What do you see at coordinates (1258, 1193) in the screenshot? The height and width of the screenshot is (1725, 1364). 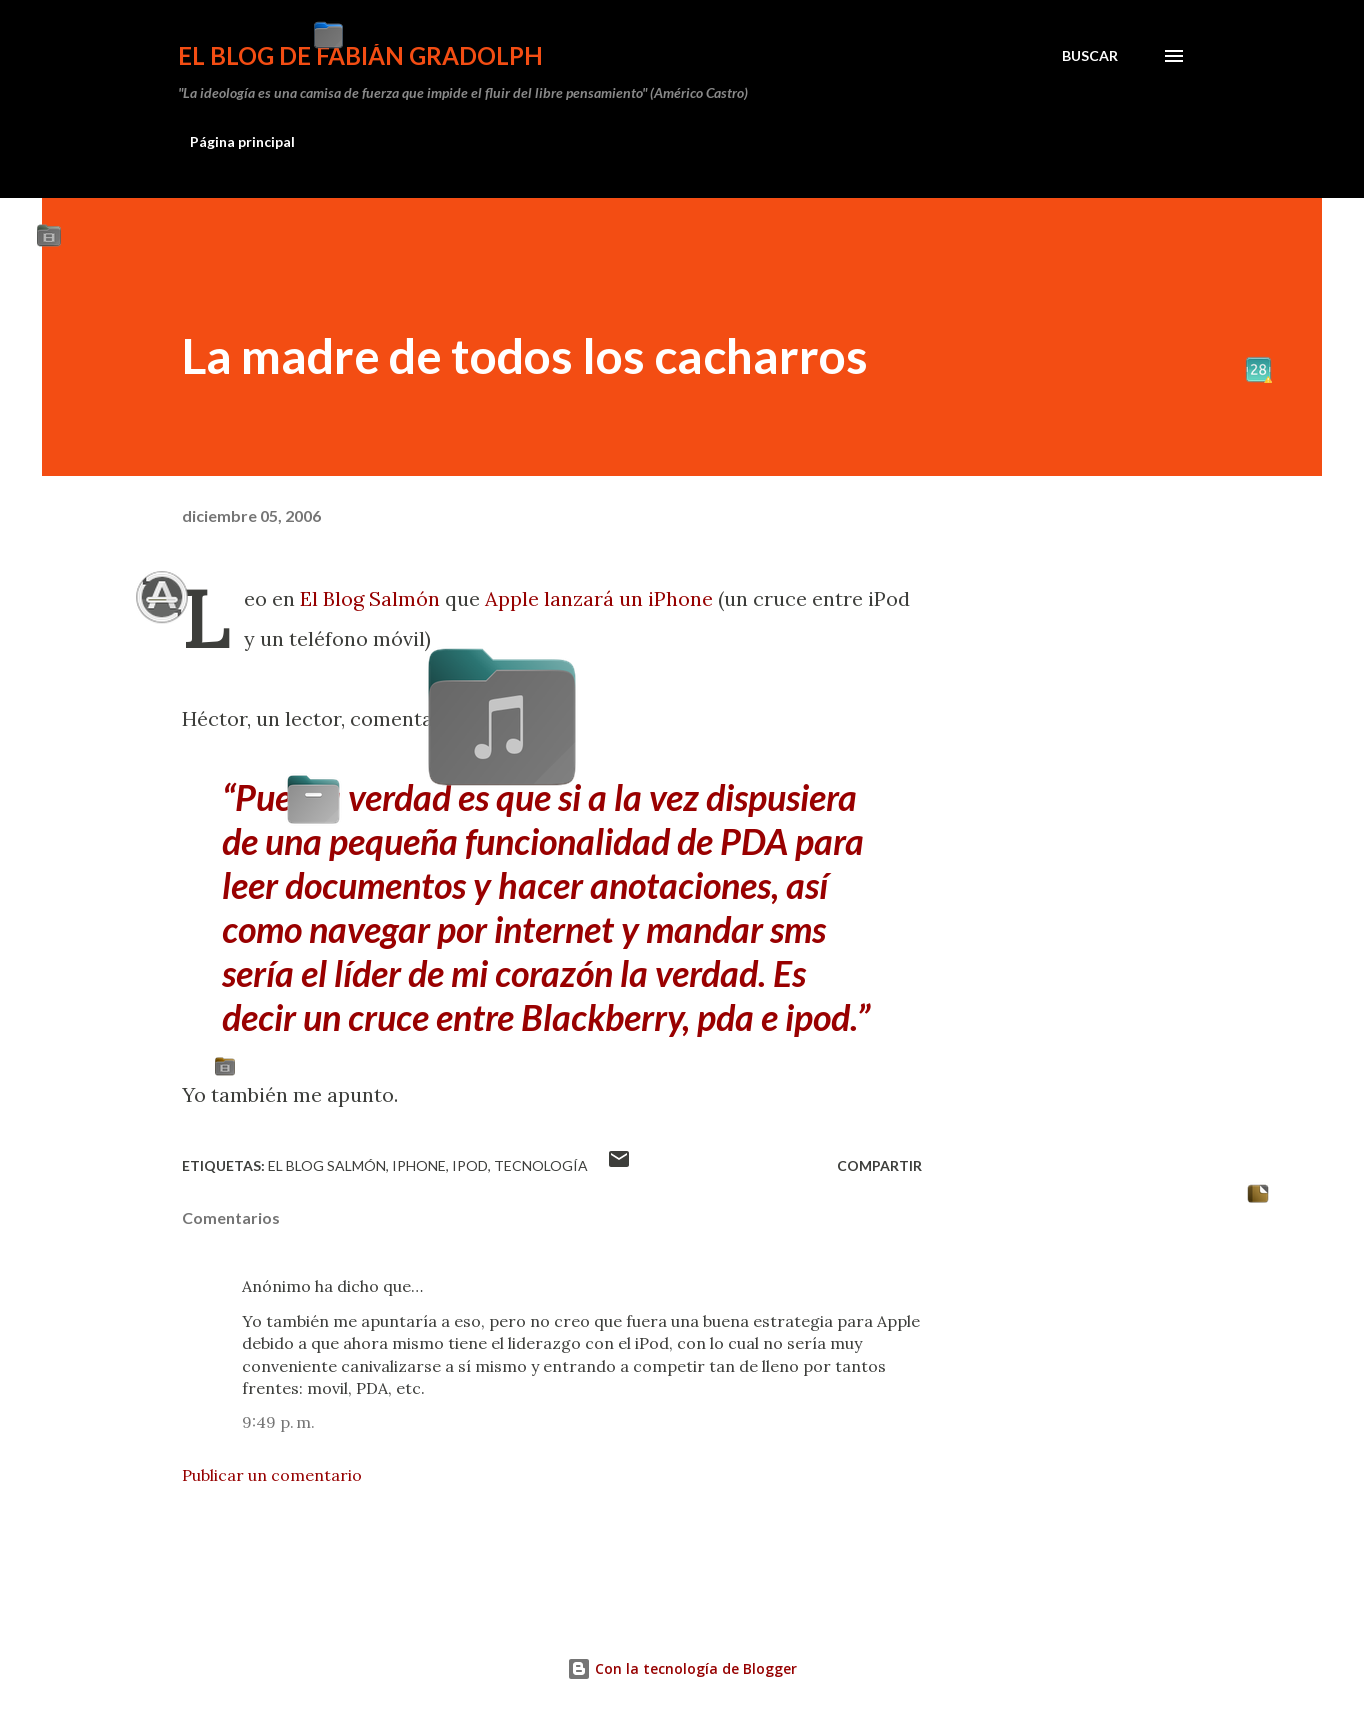 I see `change desktop wallpaper settings` at bounding box center [1258, 1193].